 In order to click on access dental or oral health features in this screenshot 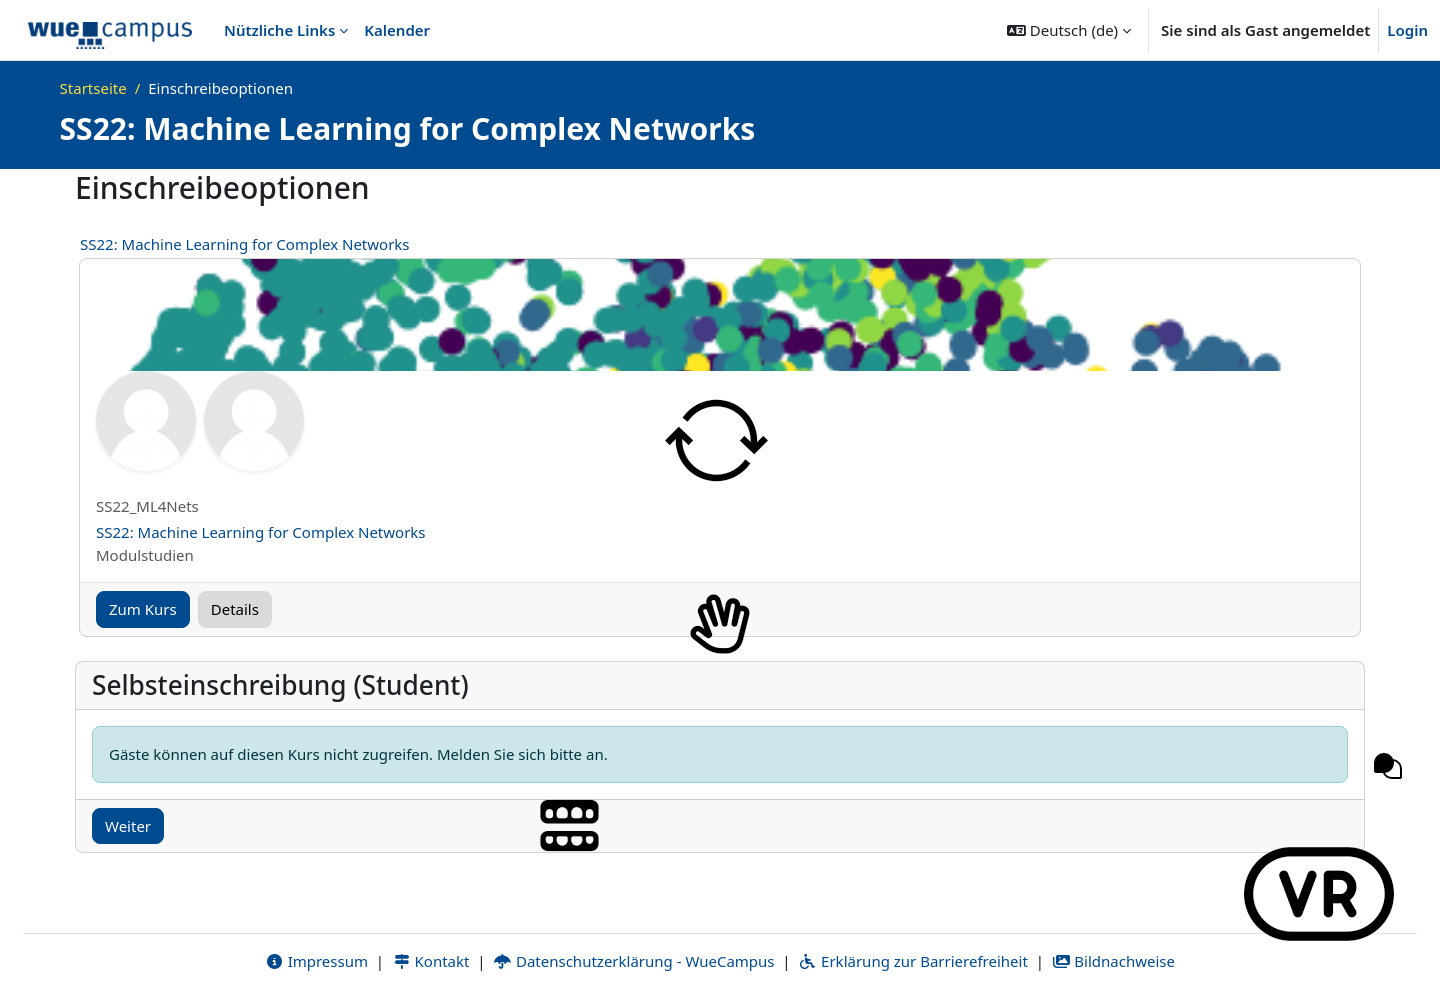, I will do `click(569, 825)`.